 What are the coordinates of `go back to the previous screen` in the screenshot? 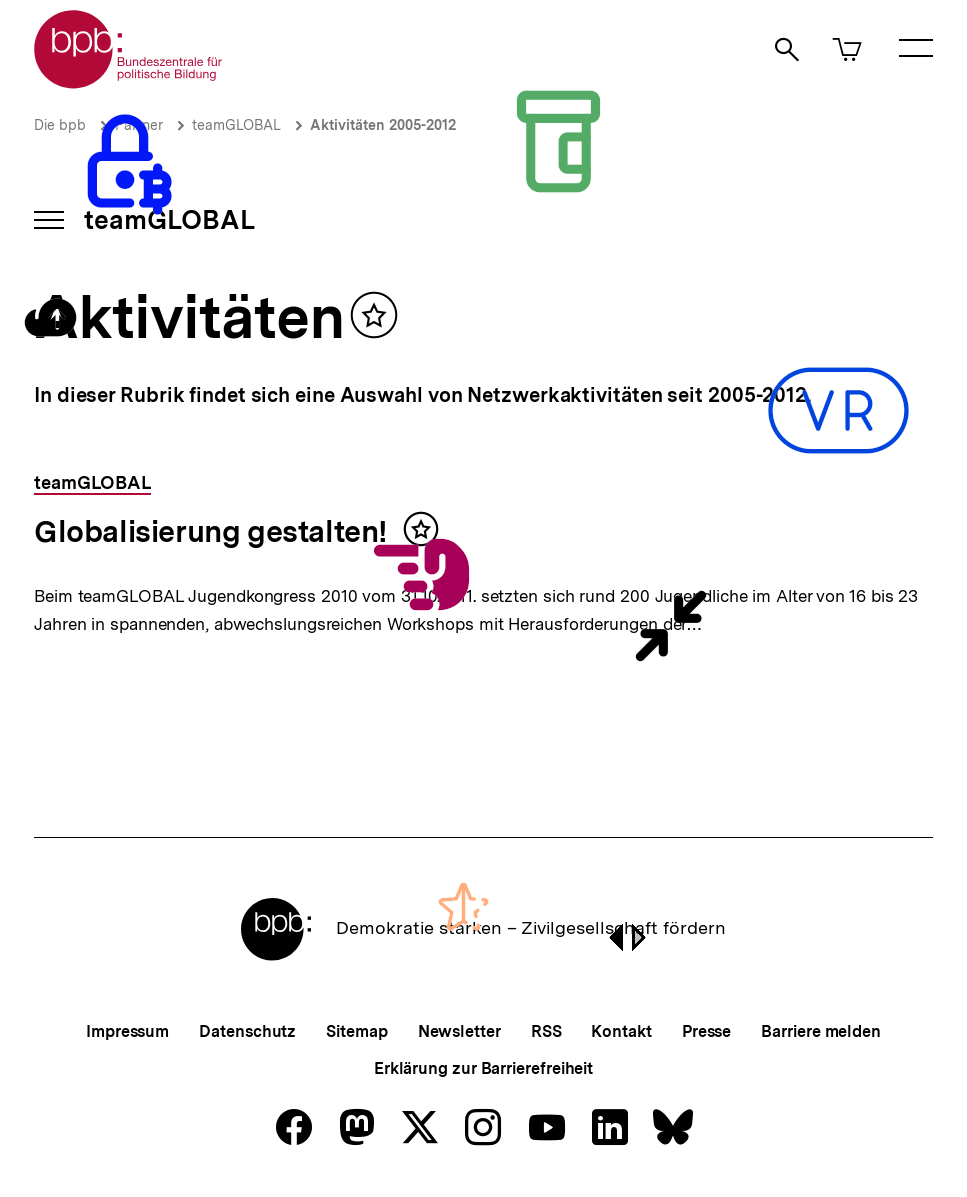 It's located at (421, 574).